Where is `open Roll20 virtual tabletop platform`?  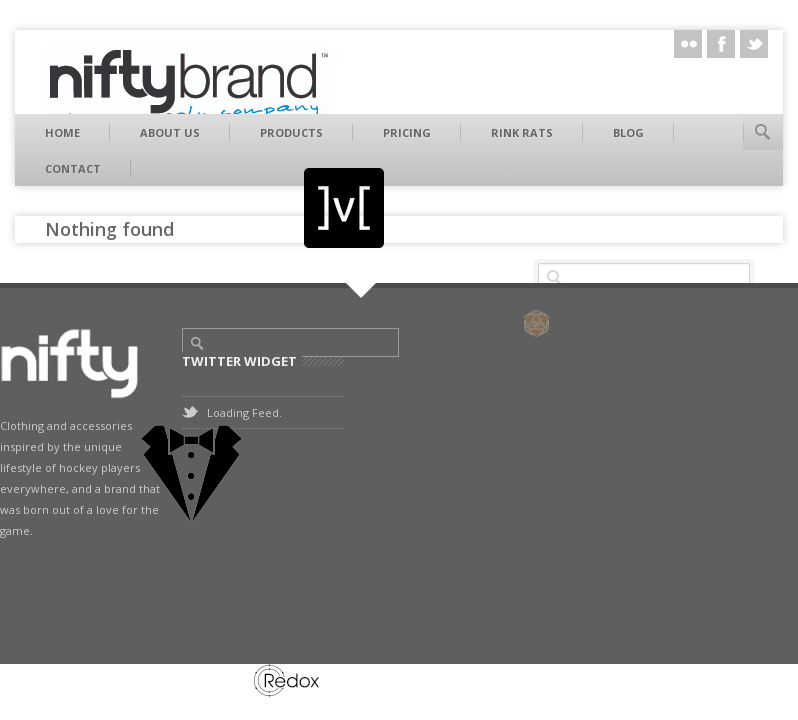
open Roll20 virtual tabletop platform is located at coordinates (536, 323).